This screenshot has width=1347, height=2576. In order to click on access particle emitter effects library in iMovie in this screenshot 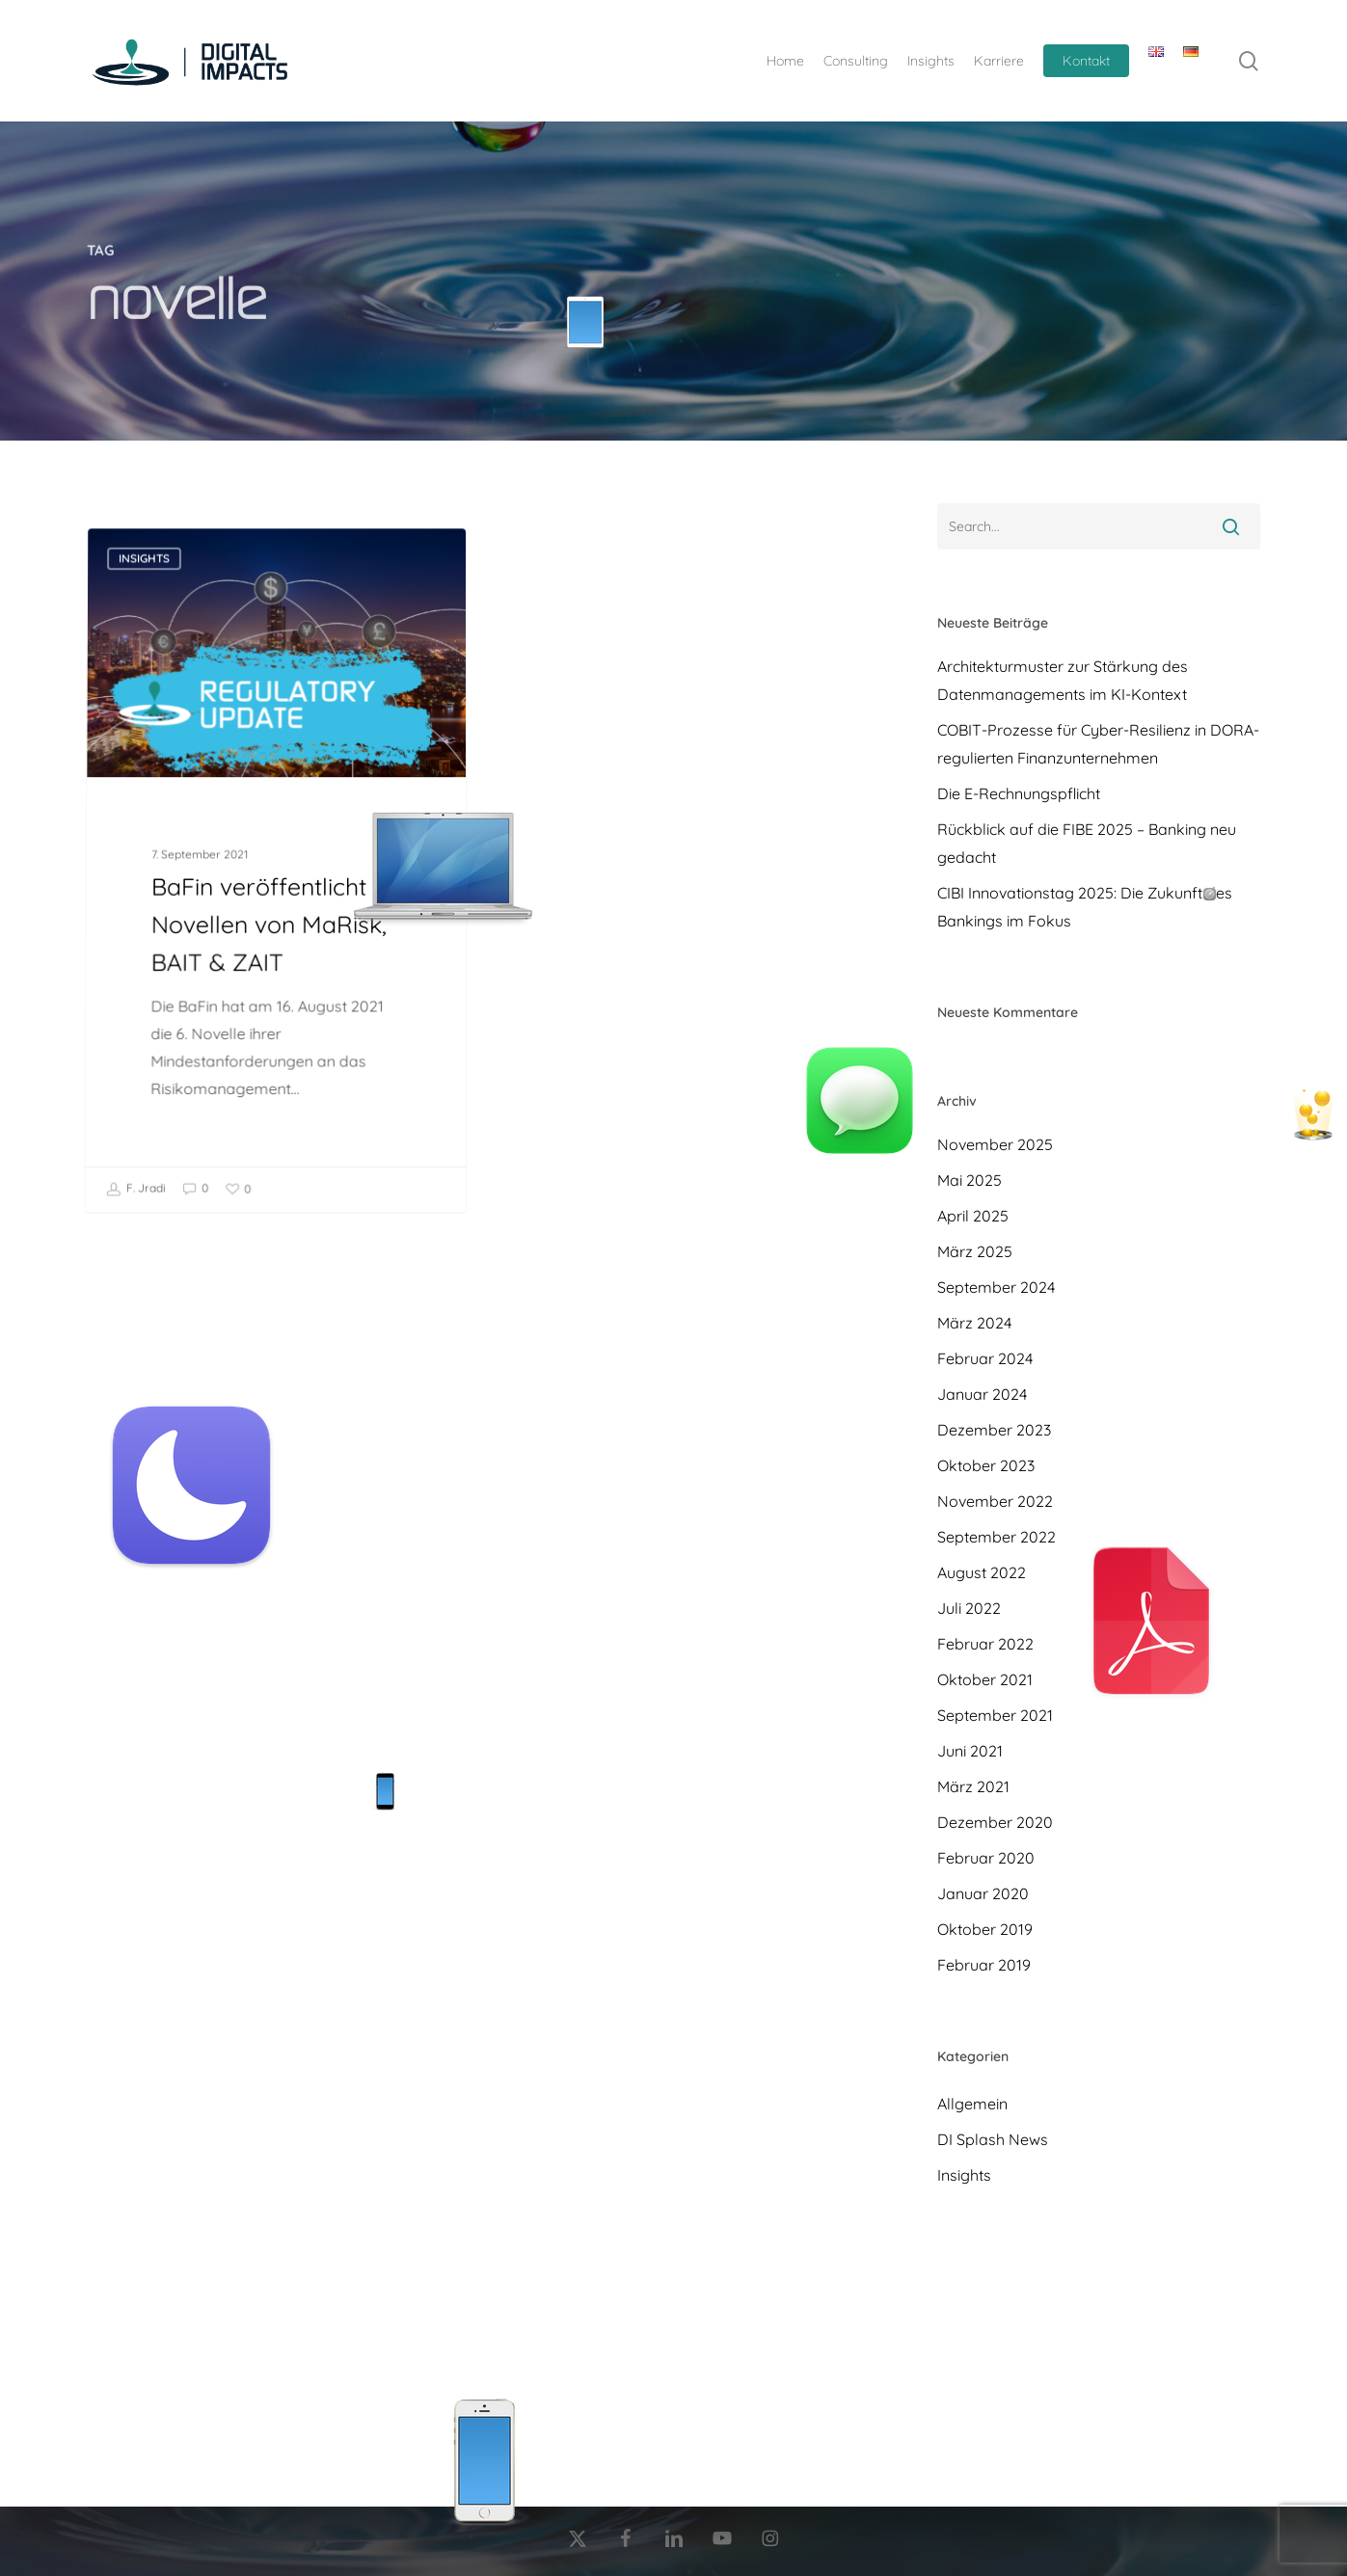, I will do `click(1313, 1114)`.